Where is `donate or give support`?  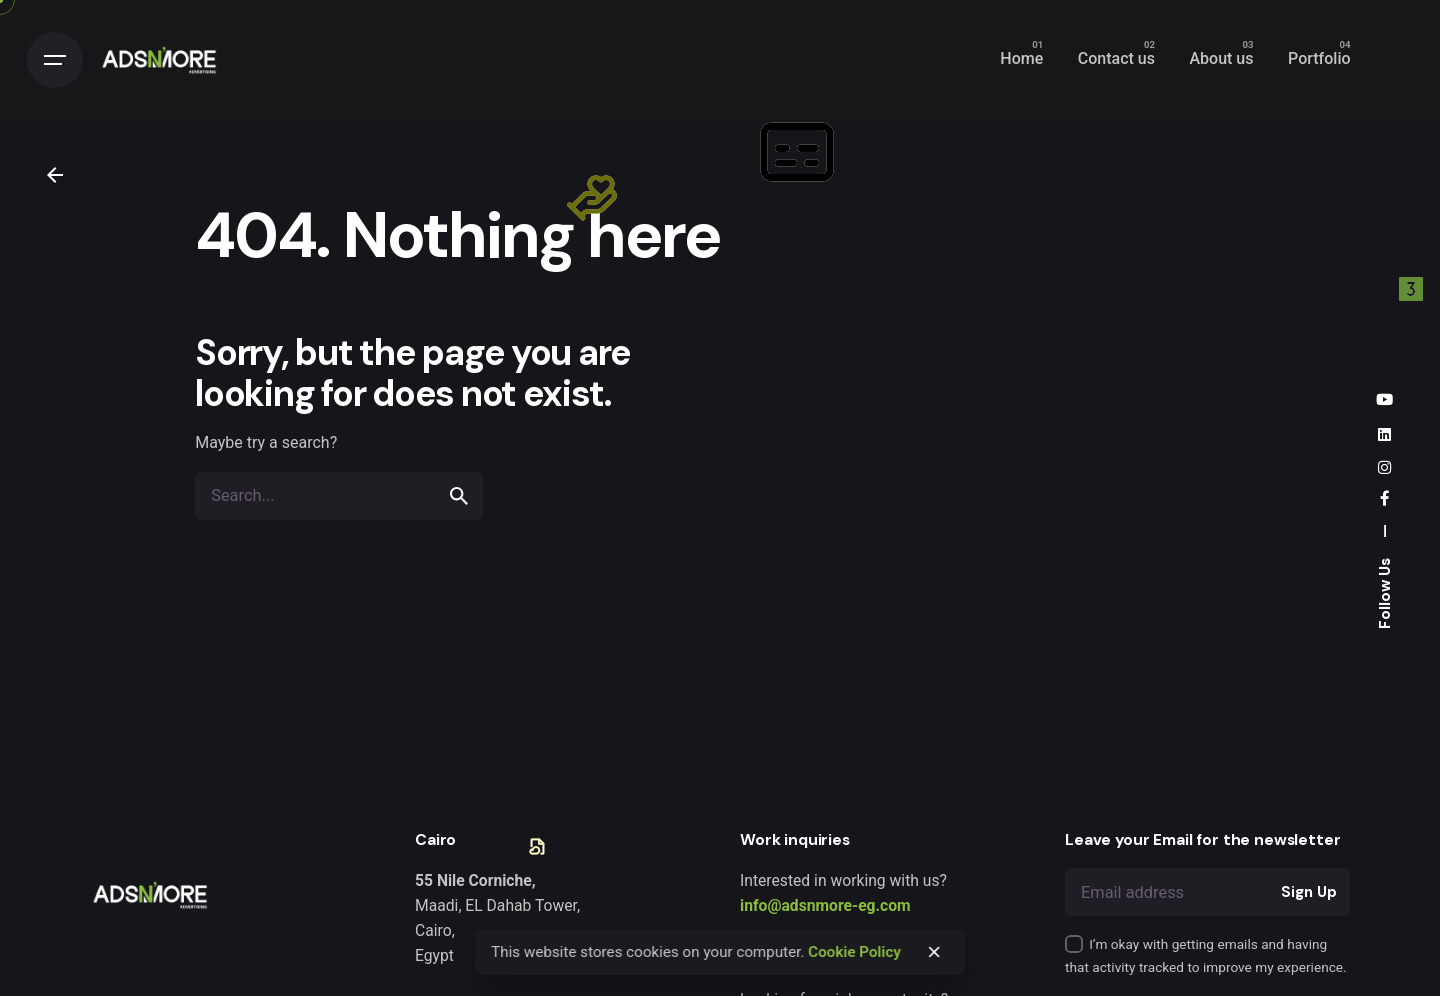 donate or give support is located at coordinates (592, 198).